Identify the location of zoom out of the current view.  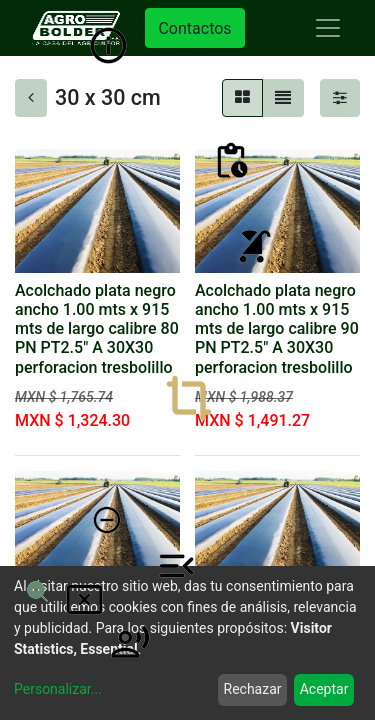
(37, 591).